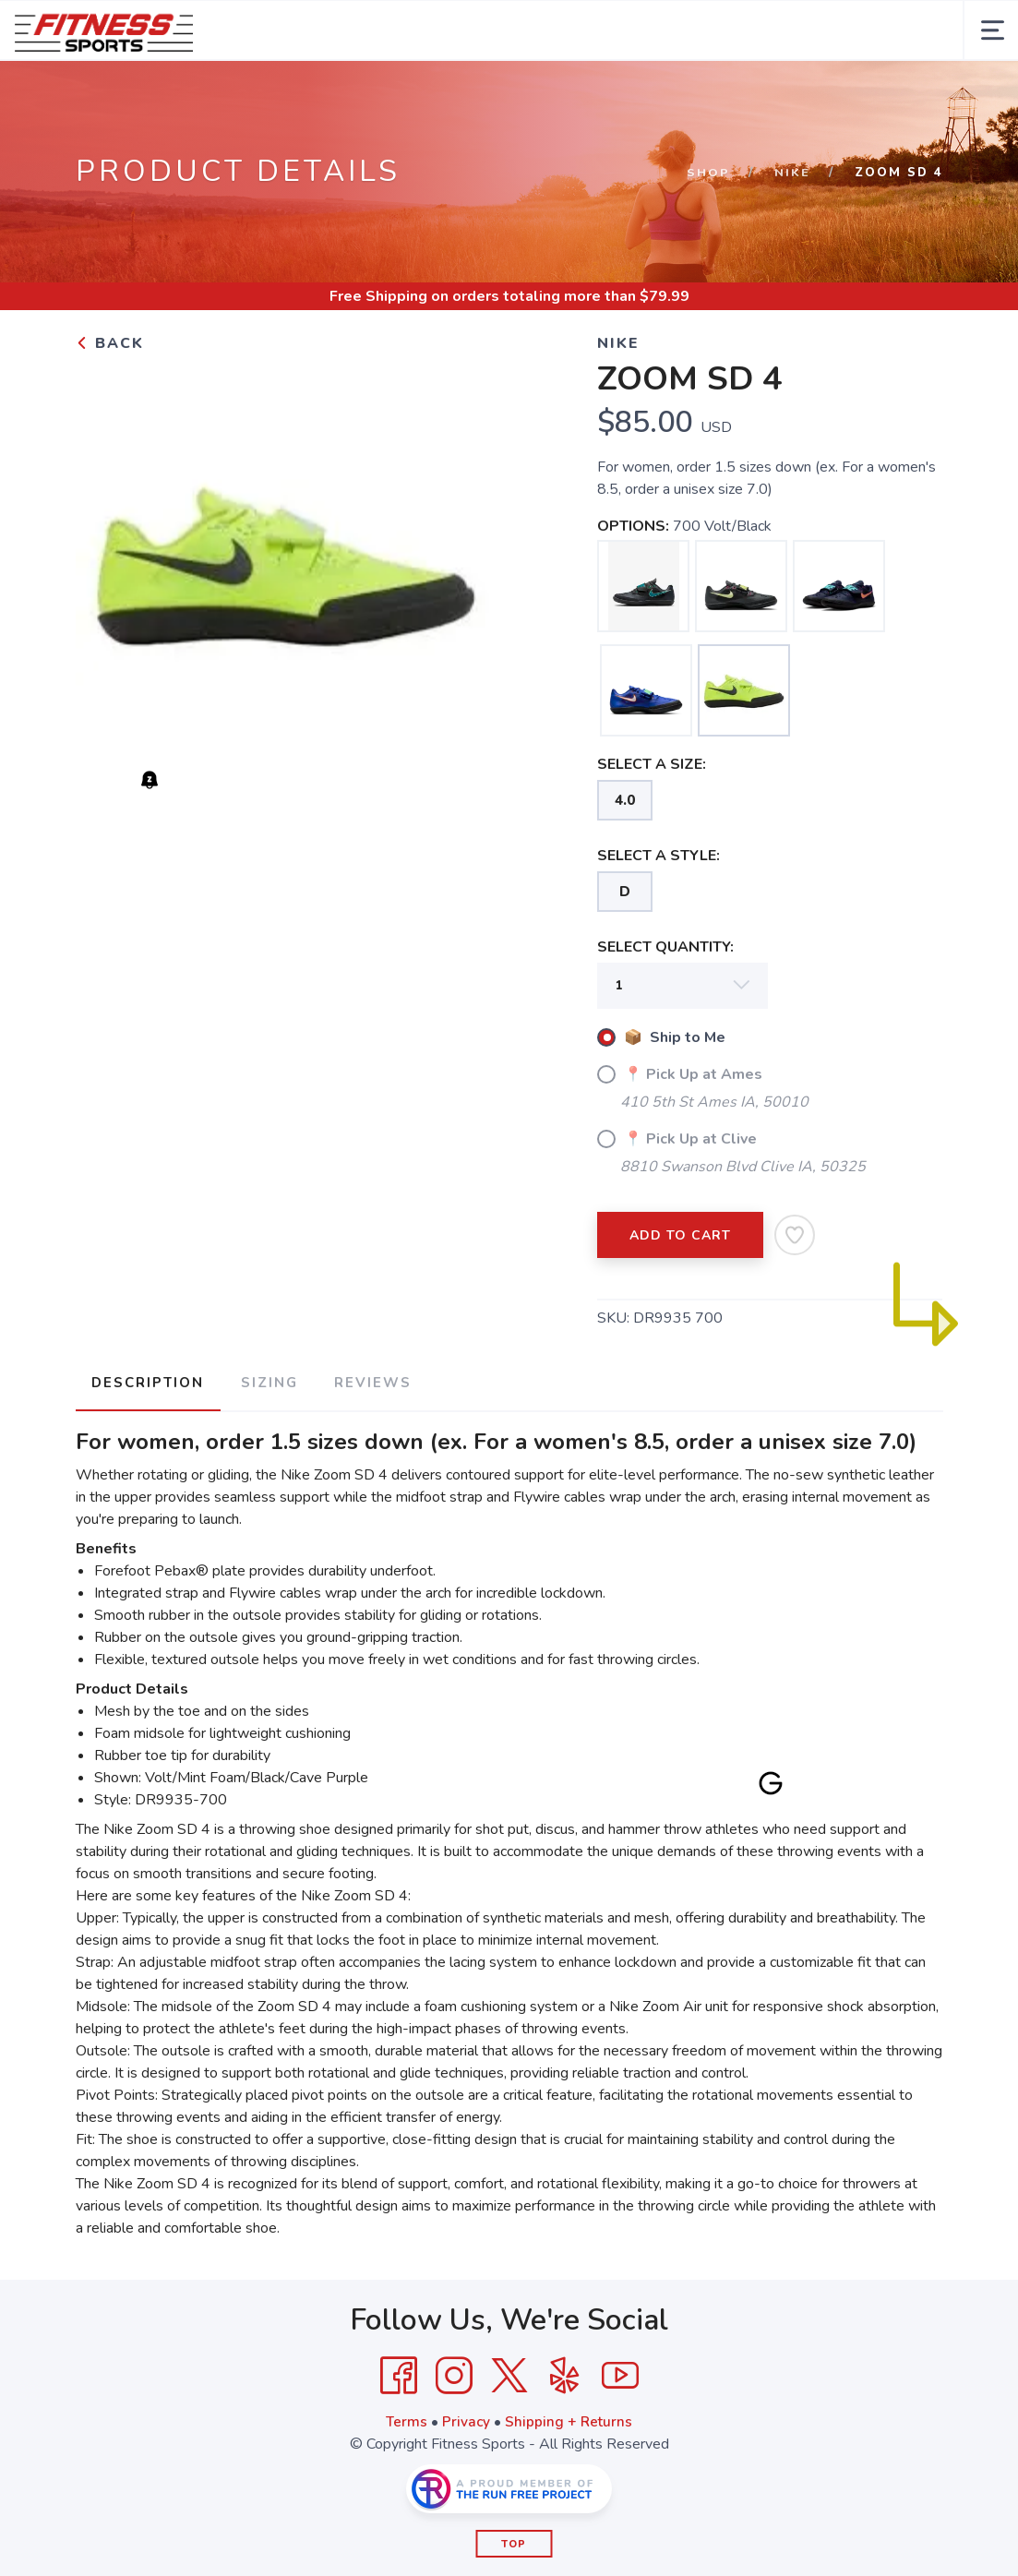 Image resolution: width=1018 pixels, height=2576 pixels. What do you see at coordinates (771, 1783) in the screenshot?
I see `sign in with Google` at bounding box center [771, 1783].